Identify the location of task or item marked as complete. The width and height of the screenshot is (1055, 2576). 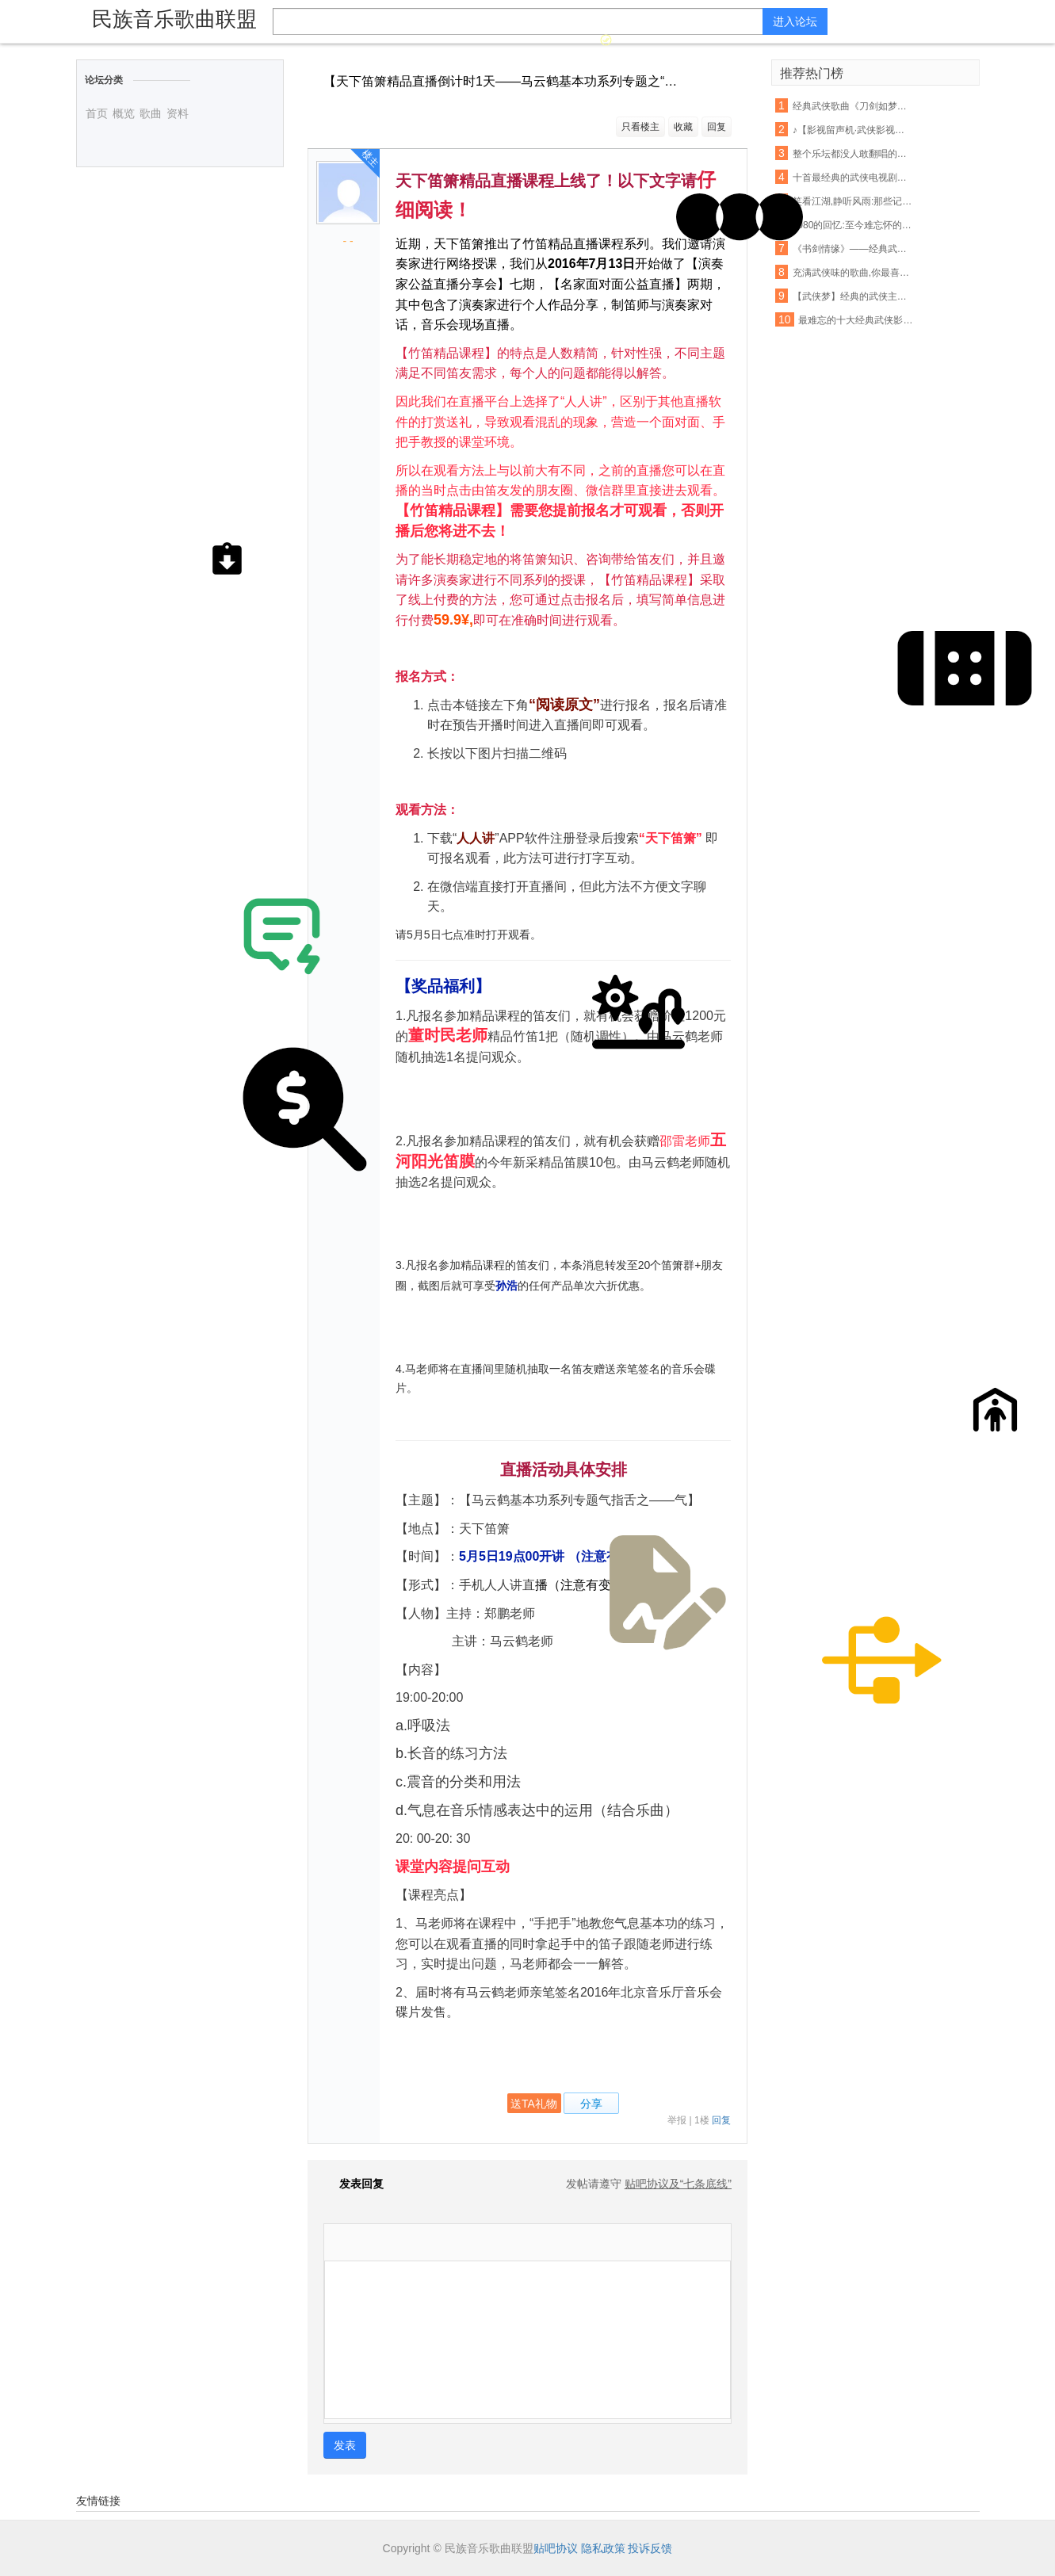
(606, 40).